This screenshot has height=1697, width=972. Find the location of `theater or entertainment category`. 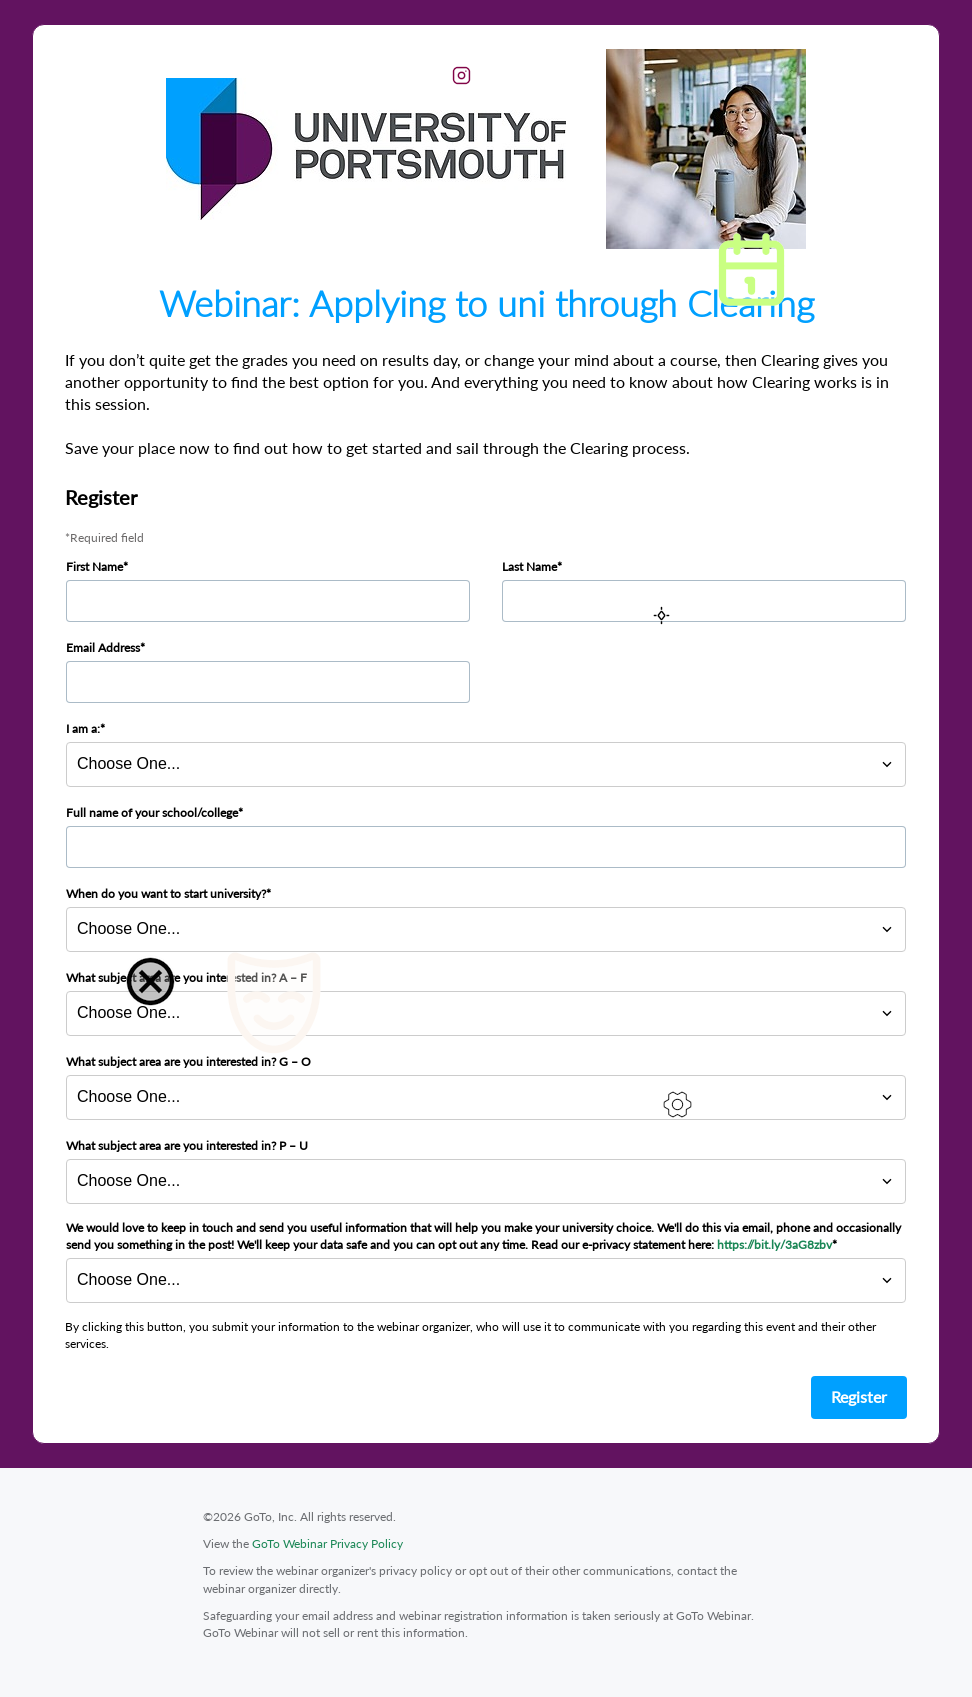

theater or entertainment category is located at coordinates (274, 999).